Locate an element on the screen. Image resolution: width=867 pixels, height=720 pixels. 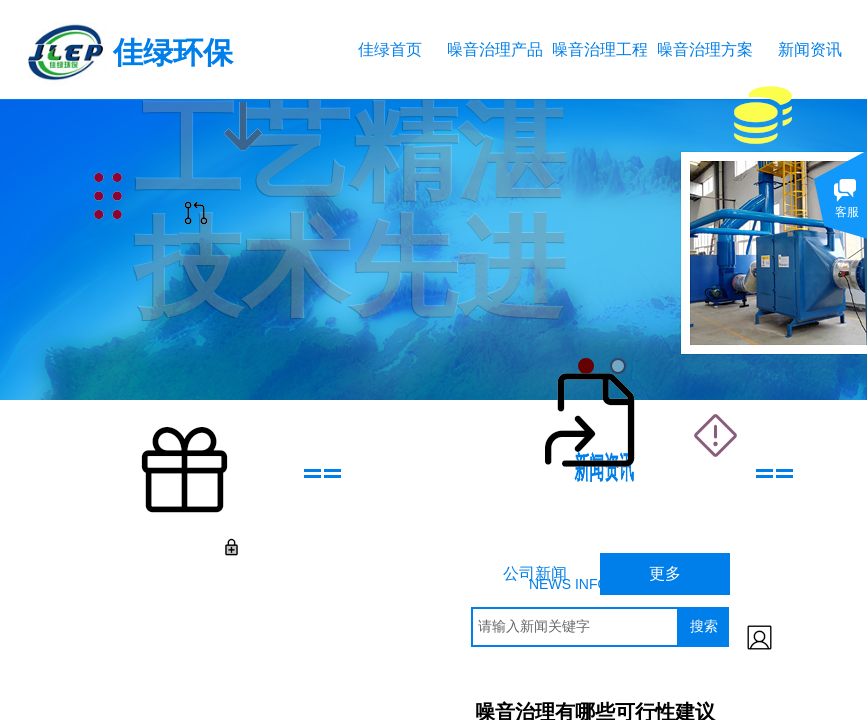
create a new pull request is located at coordinates (196, 213).